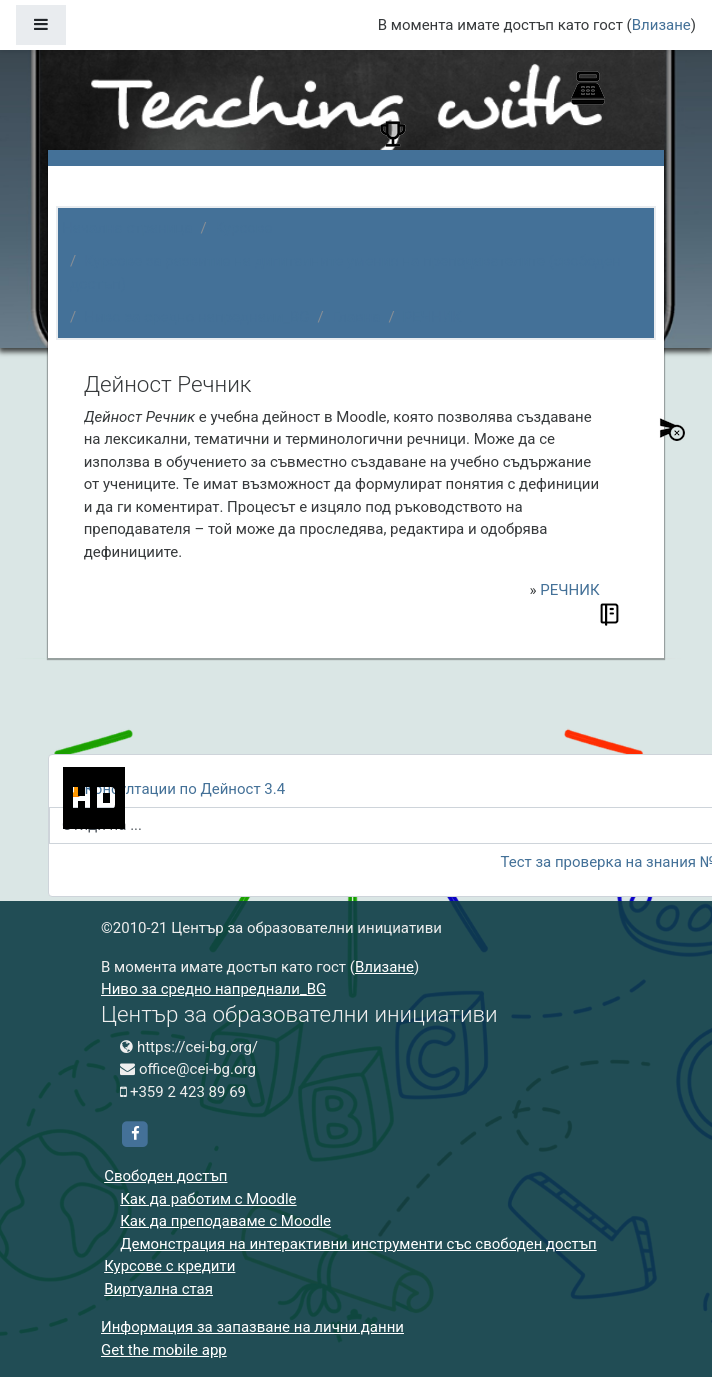 Image resolution: width=712 pixels, height=1377 pixels. I want to click on cancel a scheduled message, so click(672, 428).